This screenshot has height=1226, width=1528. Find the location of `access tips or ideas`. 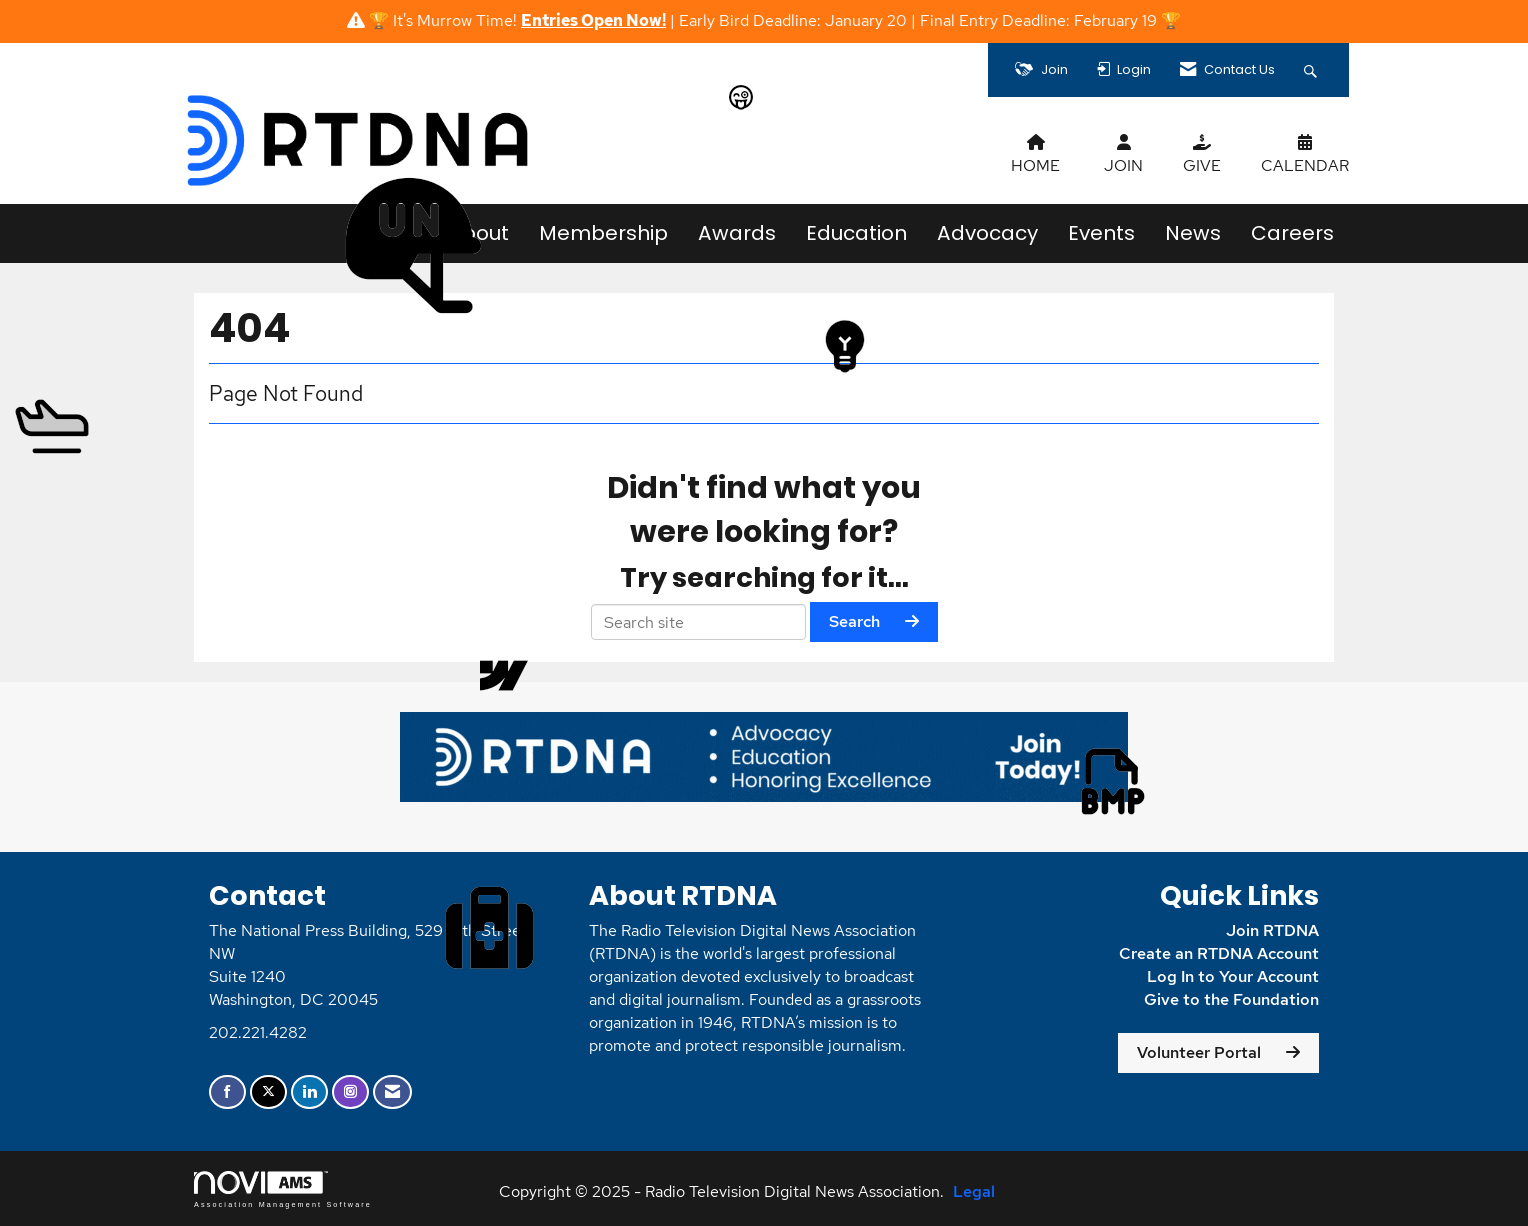

access tips or ideas is located at coordinates (845, 345).